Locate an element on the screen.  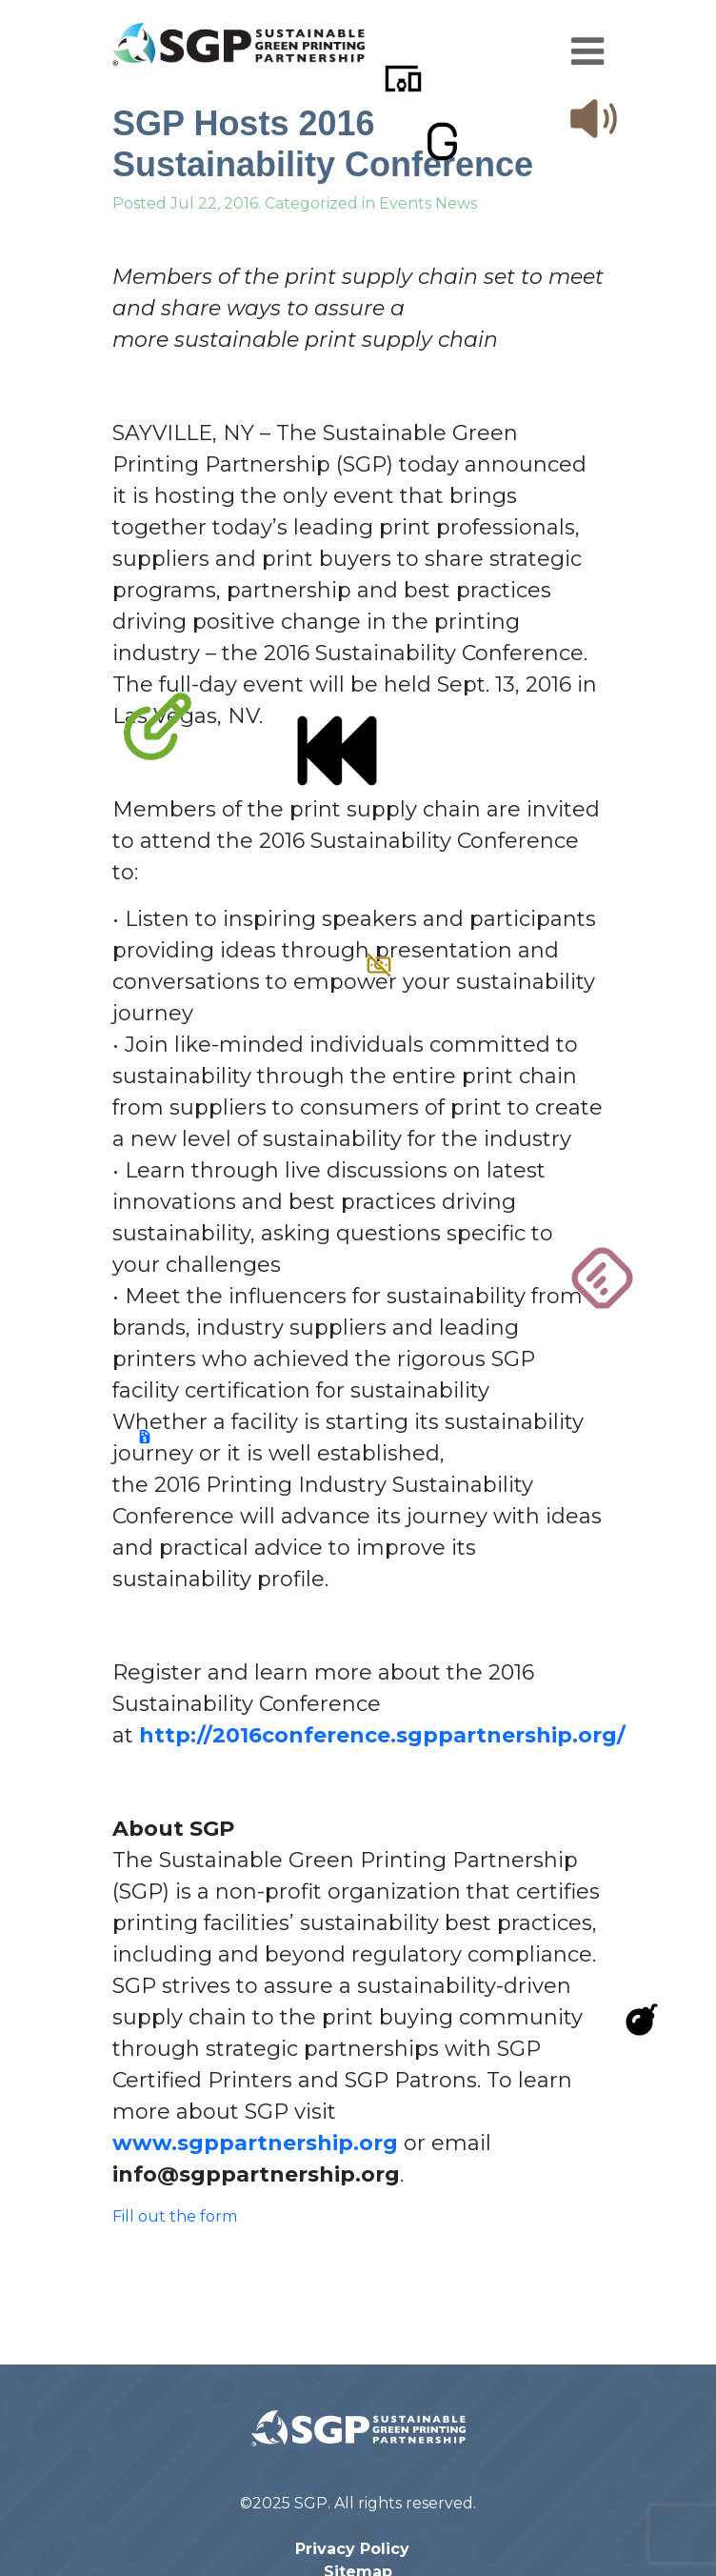
view invoice or billing document is located at coordinates (145, 1437).